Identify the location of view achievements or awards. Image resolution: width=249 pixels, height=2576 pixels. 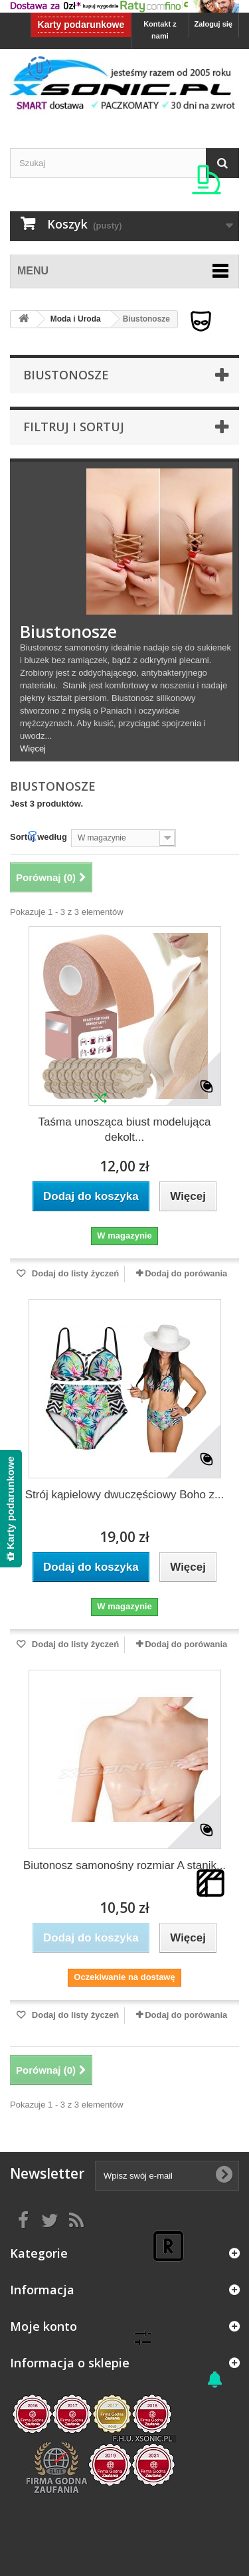
(33, 836).